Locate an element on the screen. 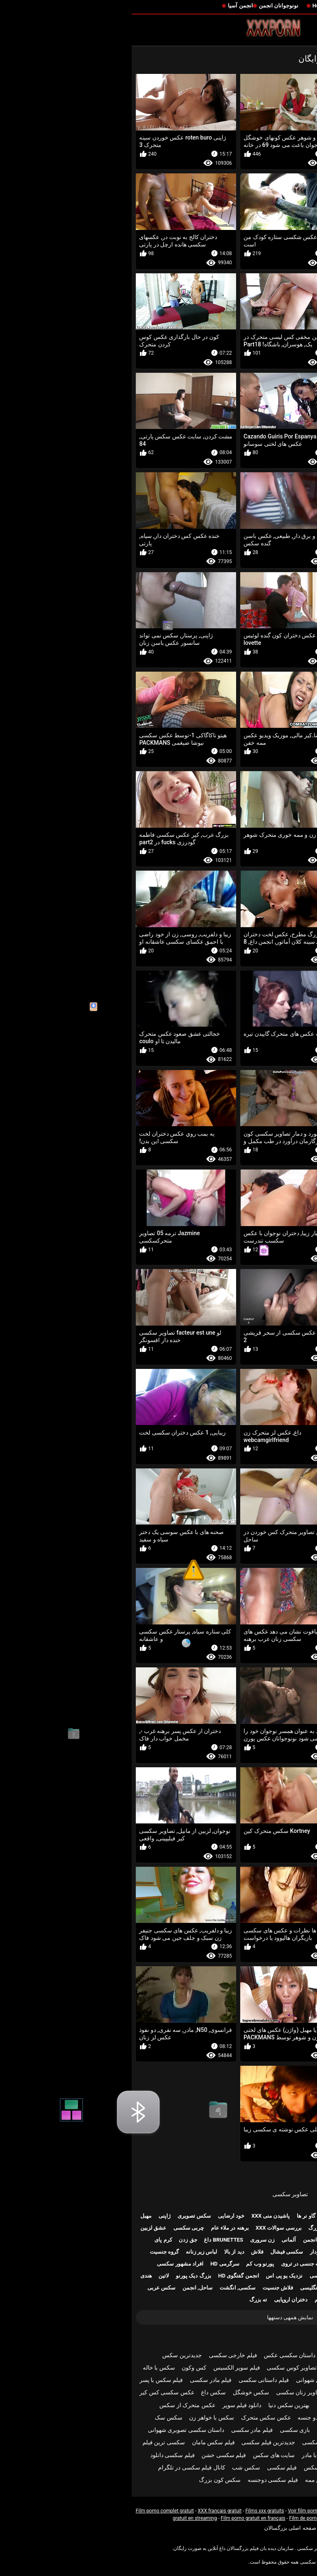 The width and height of the screenshot is (317, 2576). downloading a package or software update is located at coordinates (93, 1006).